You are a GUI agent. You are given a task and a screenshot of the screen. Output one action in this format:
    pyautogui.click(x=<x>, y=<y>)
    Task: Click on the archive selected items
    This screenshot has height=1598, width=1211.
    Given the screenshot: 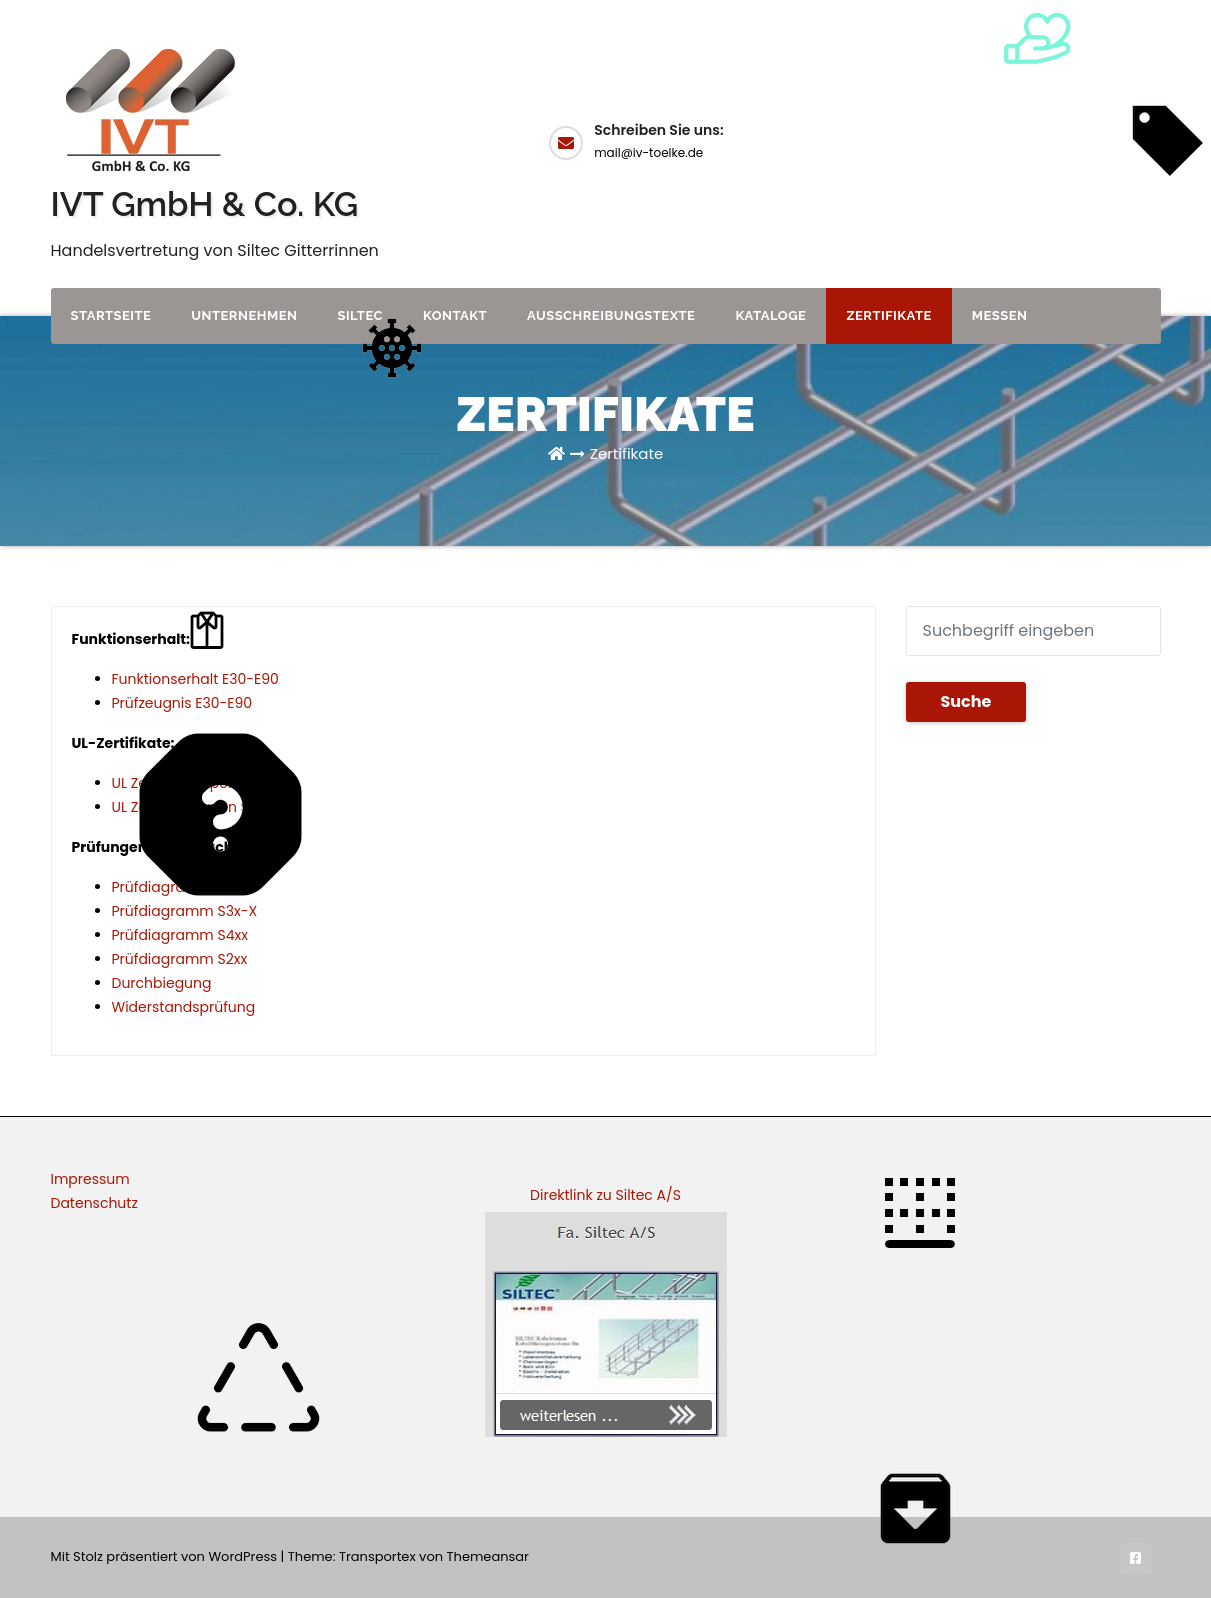 What is the action you would take?
    pyautogui.click(x=915, y=1508)
    